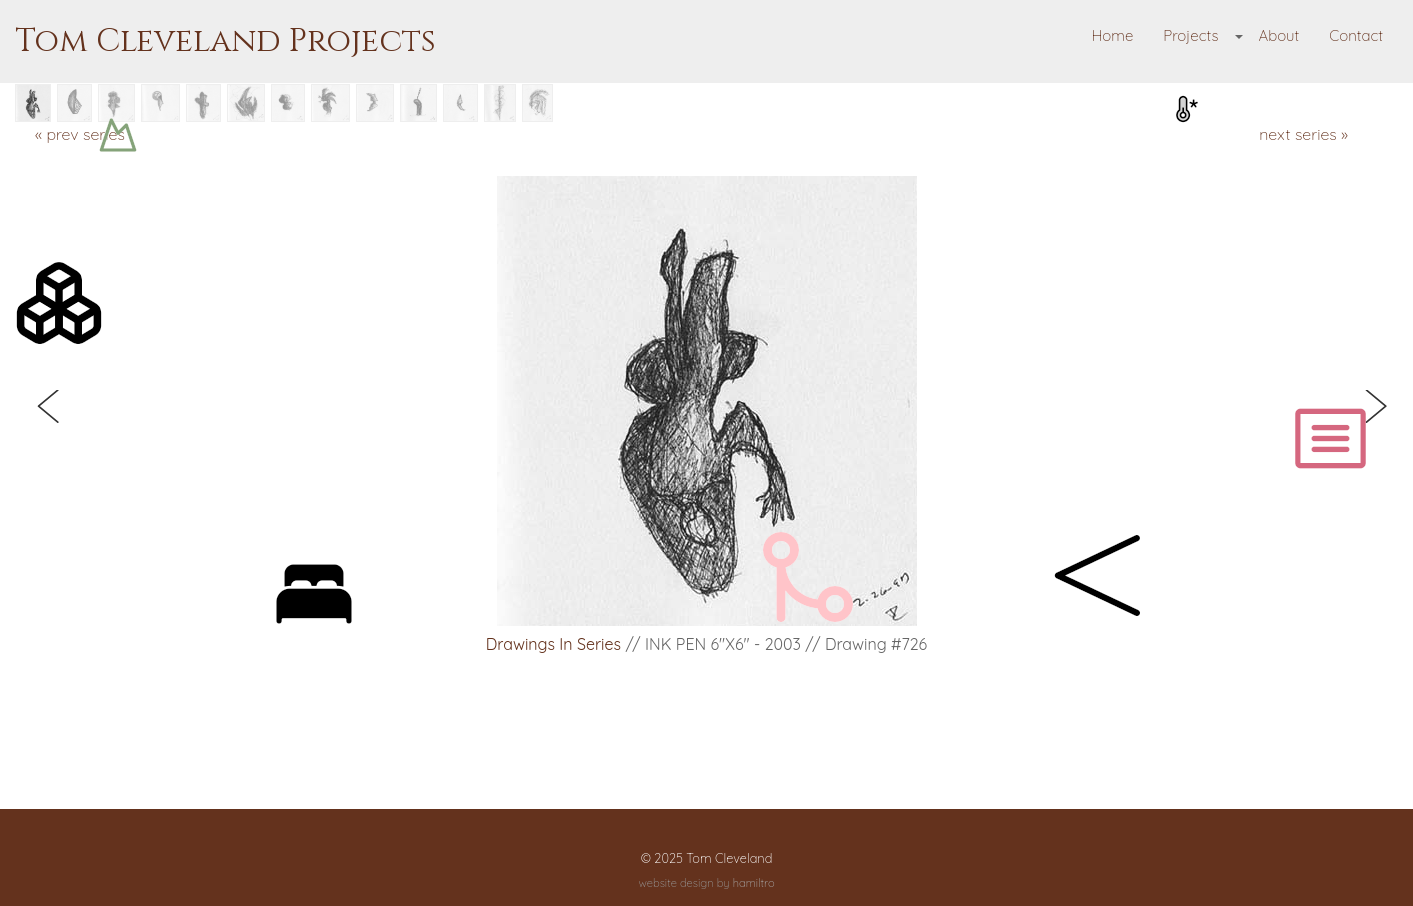  I want to click on view outdoor or nature-related content, so click(118, 135).